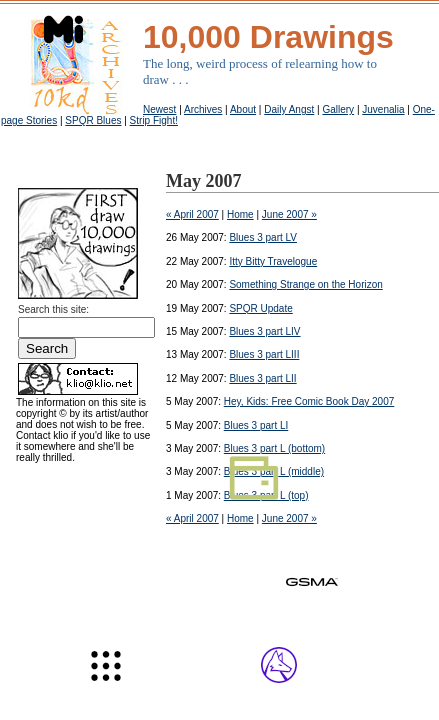  What do you see at coordinates (63, 29) in the screenshot?
I see `open the Misskey app` at bounding box center [63, 29].